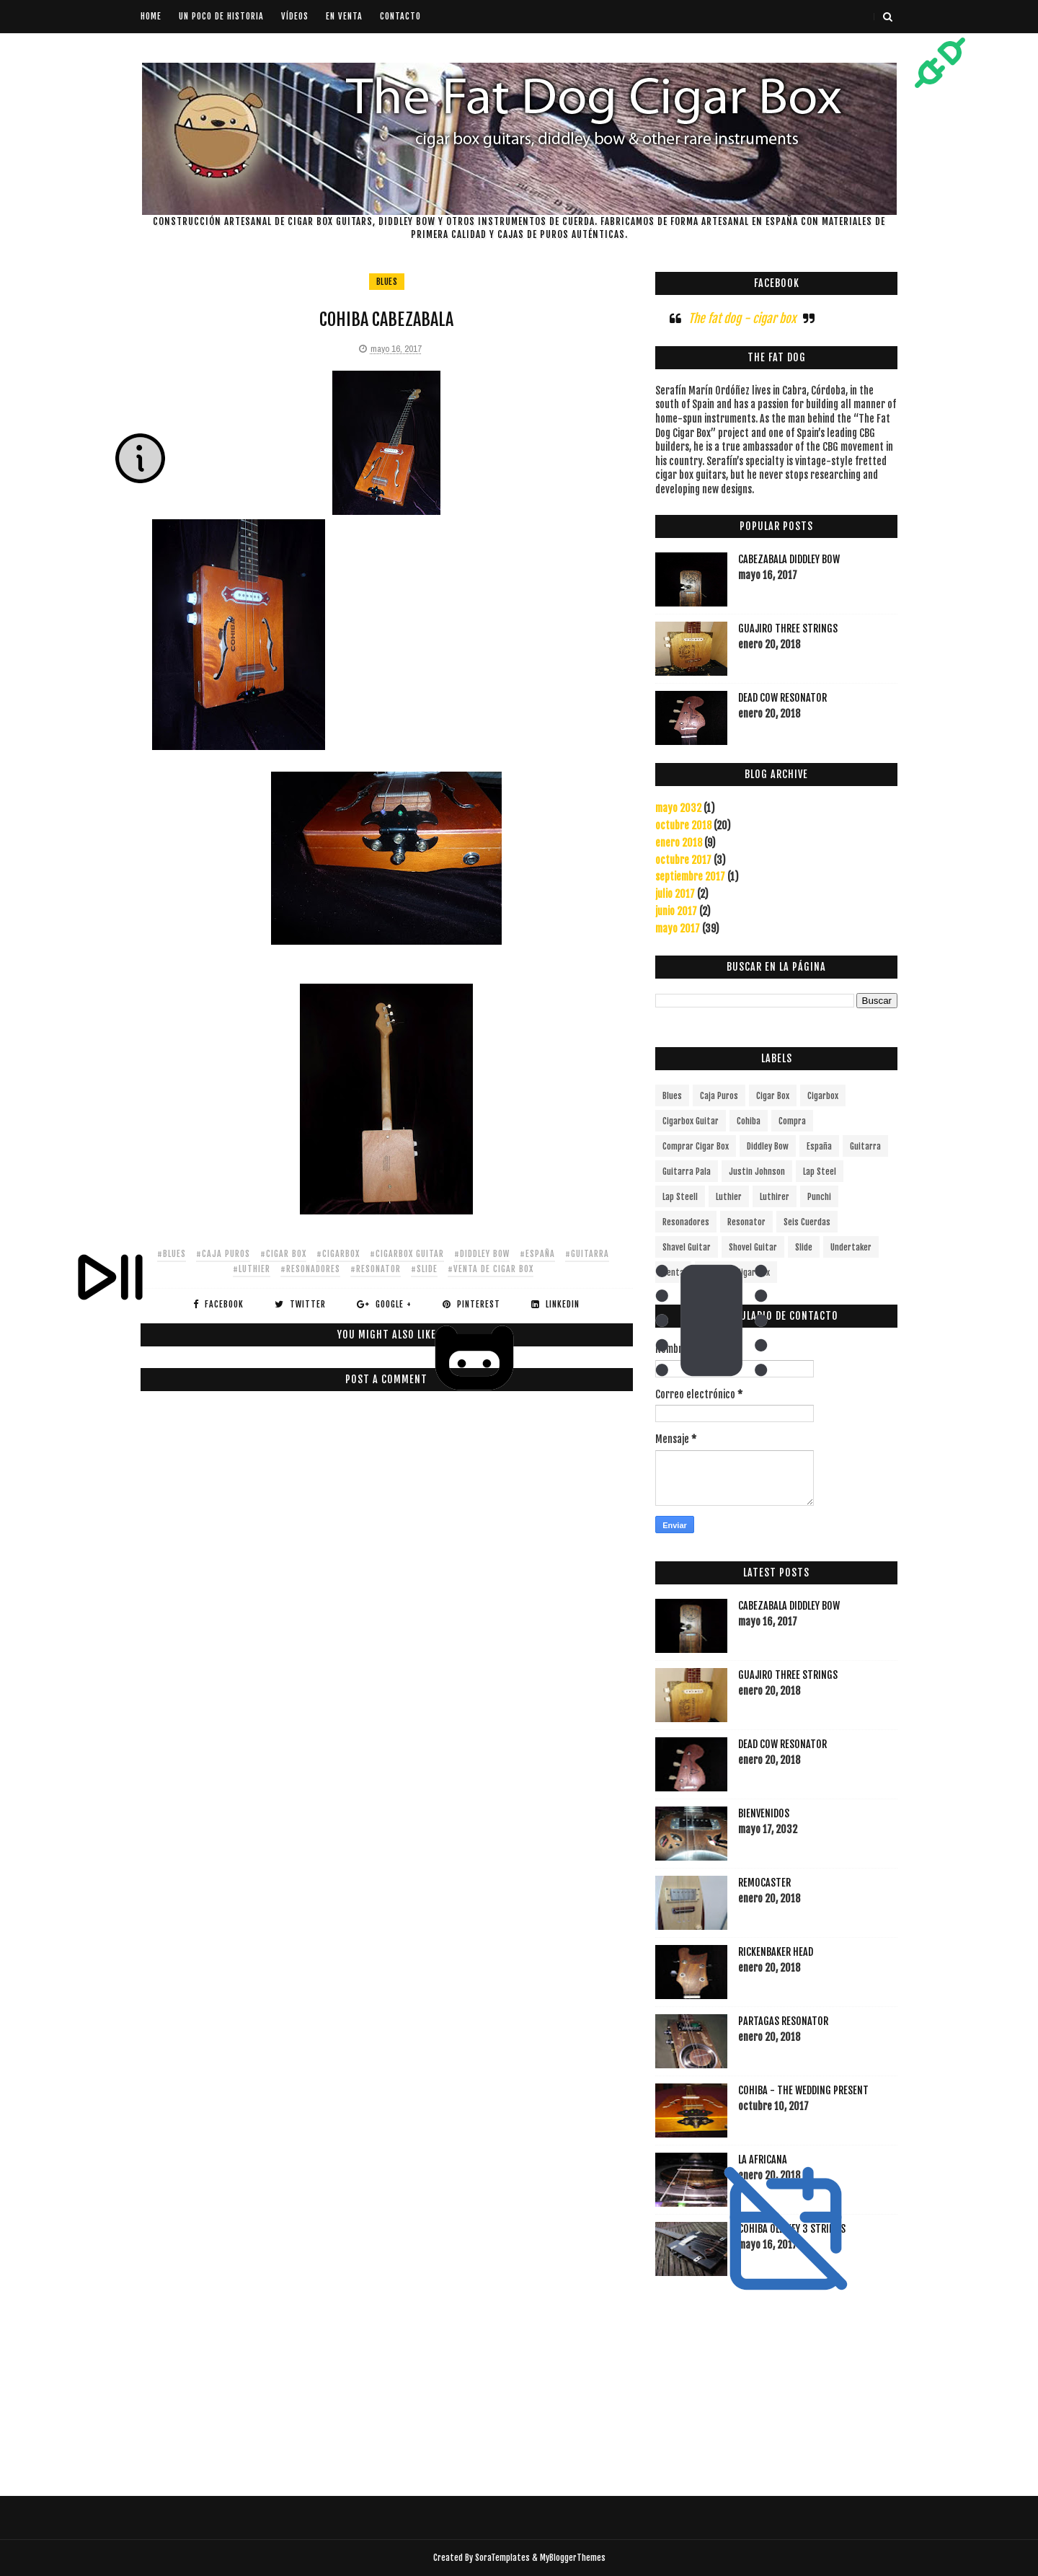  What do you see at coordinates (786, 2228) in the screenshot?
I see `disable calendar or scheduling feature` at bounding box center [786, 2228].